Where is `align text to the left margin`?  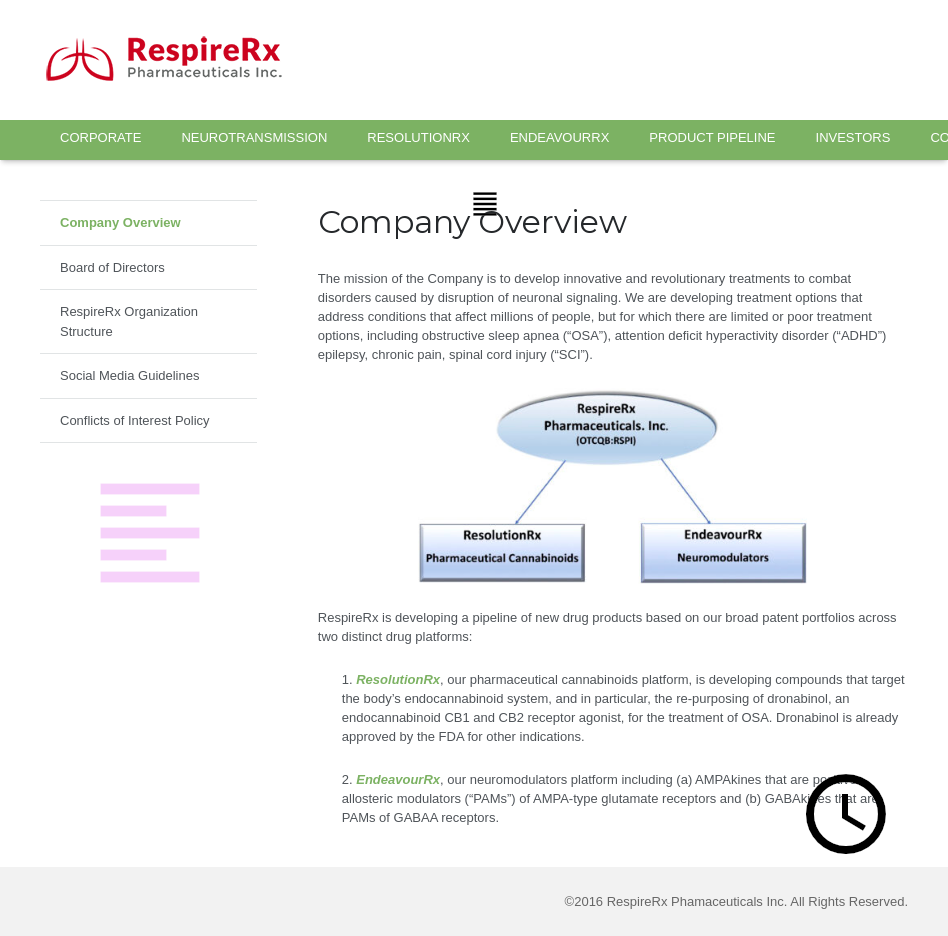 align text to the left margin is located at coordinates (150, 533).